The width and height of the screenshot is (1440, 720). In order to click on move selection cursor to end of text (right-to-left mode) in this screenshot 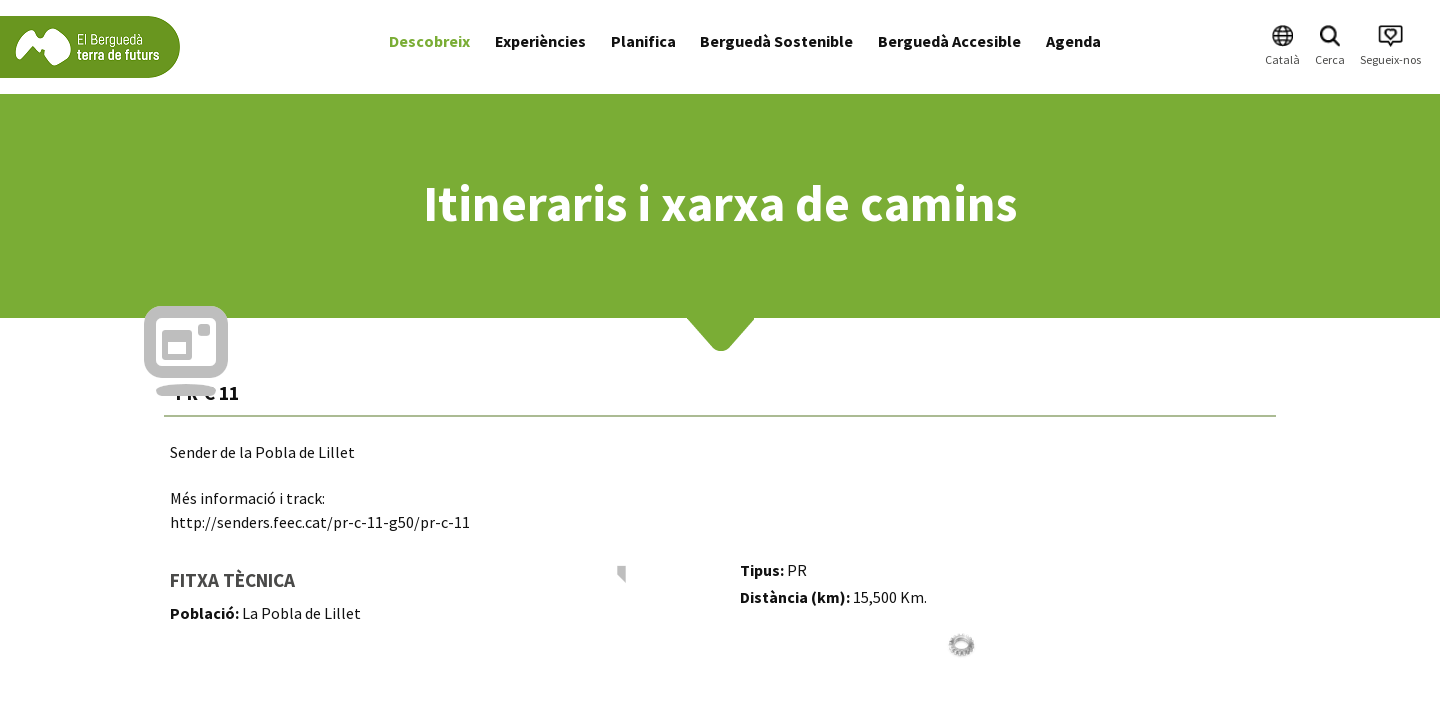, I will do `click(621, 574)`.